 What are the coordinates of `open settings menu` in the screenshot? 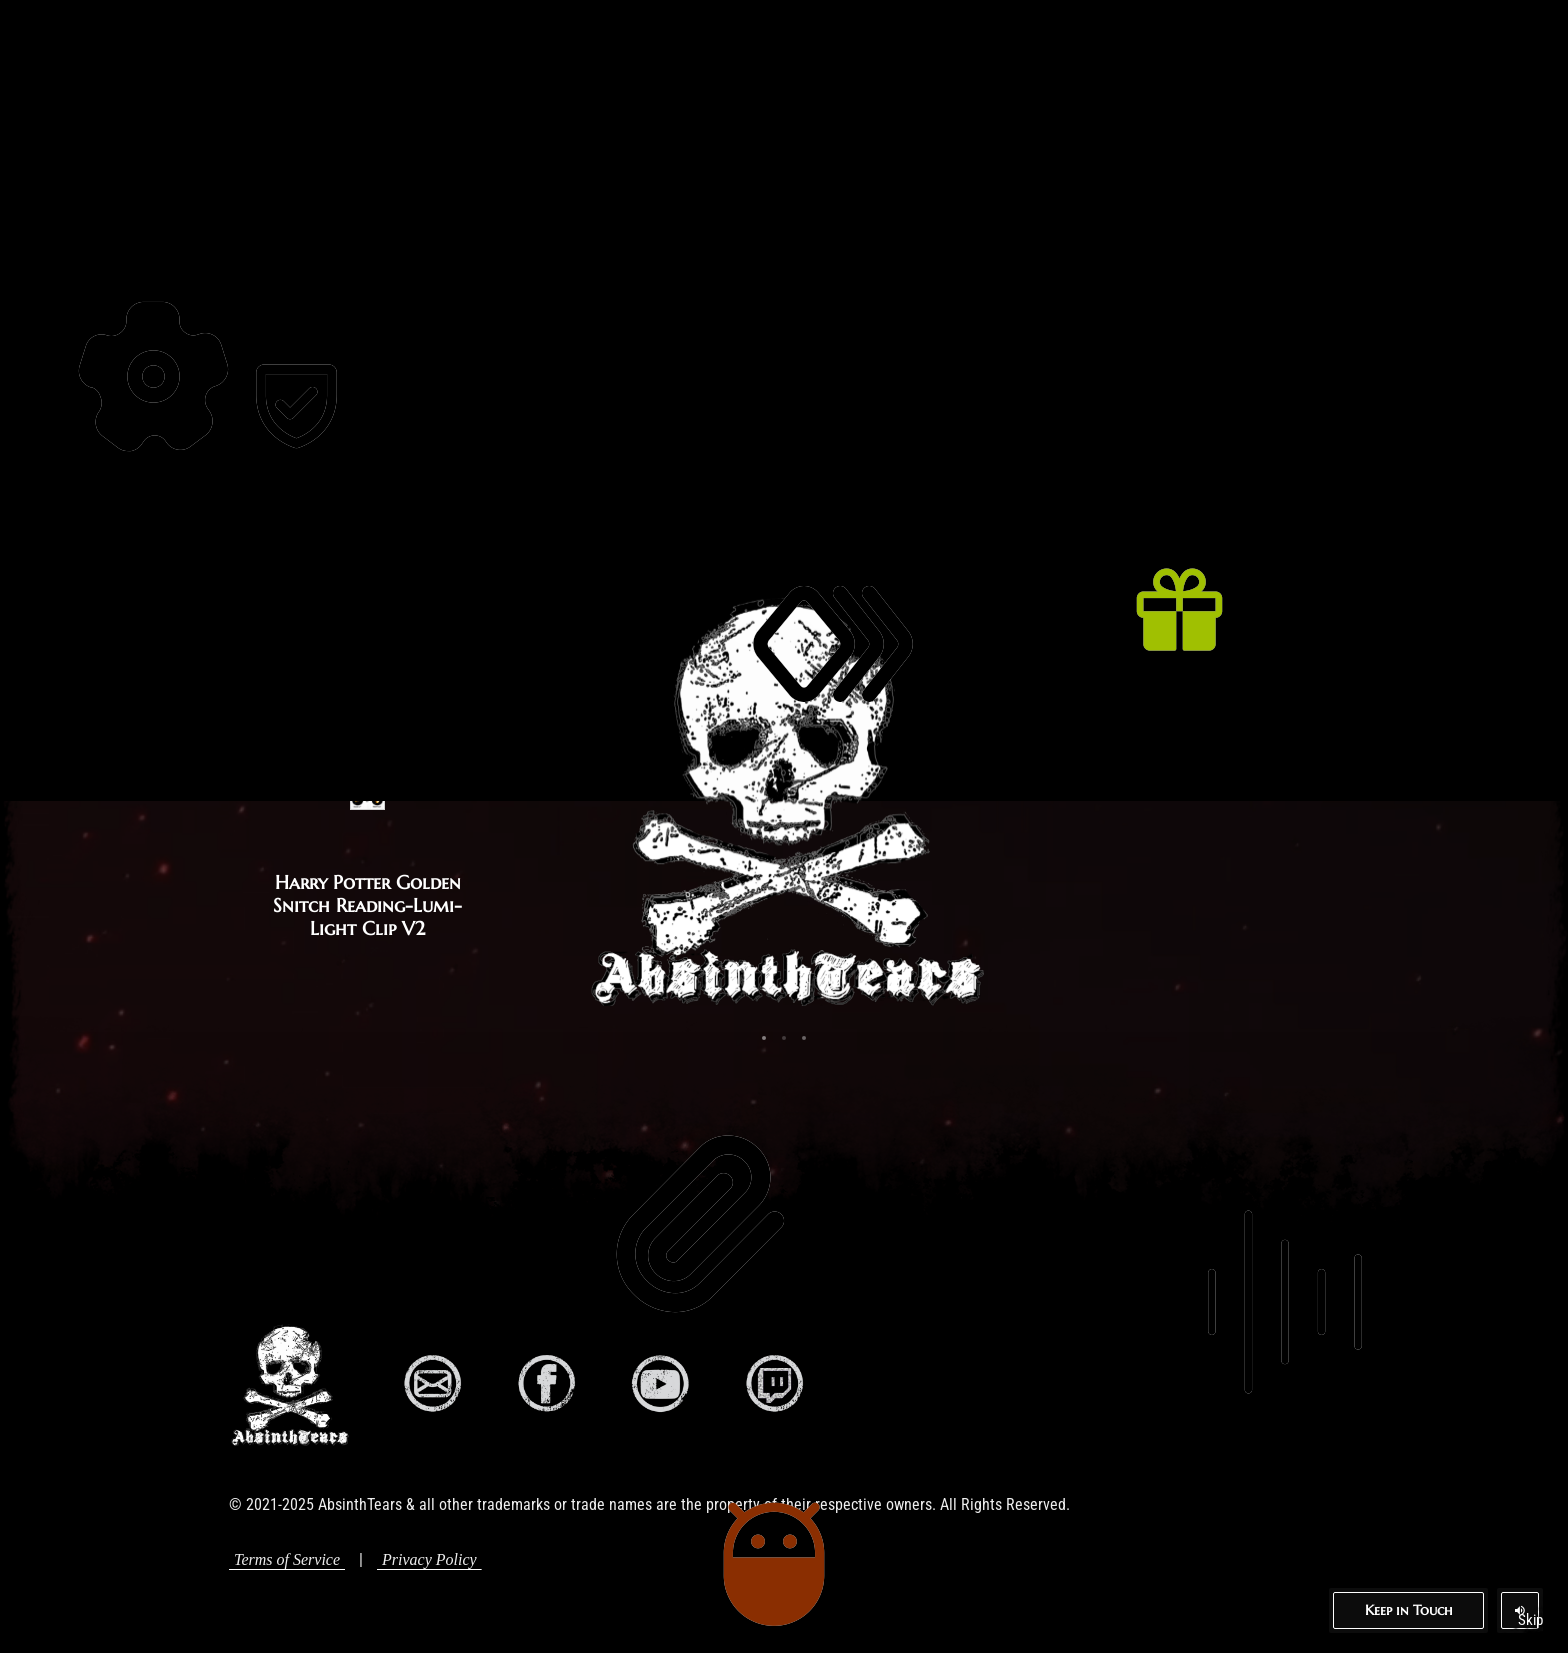 It's located at (153, 376).